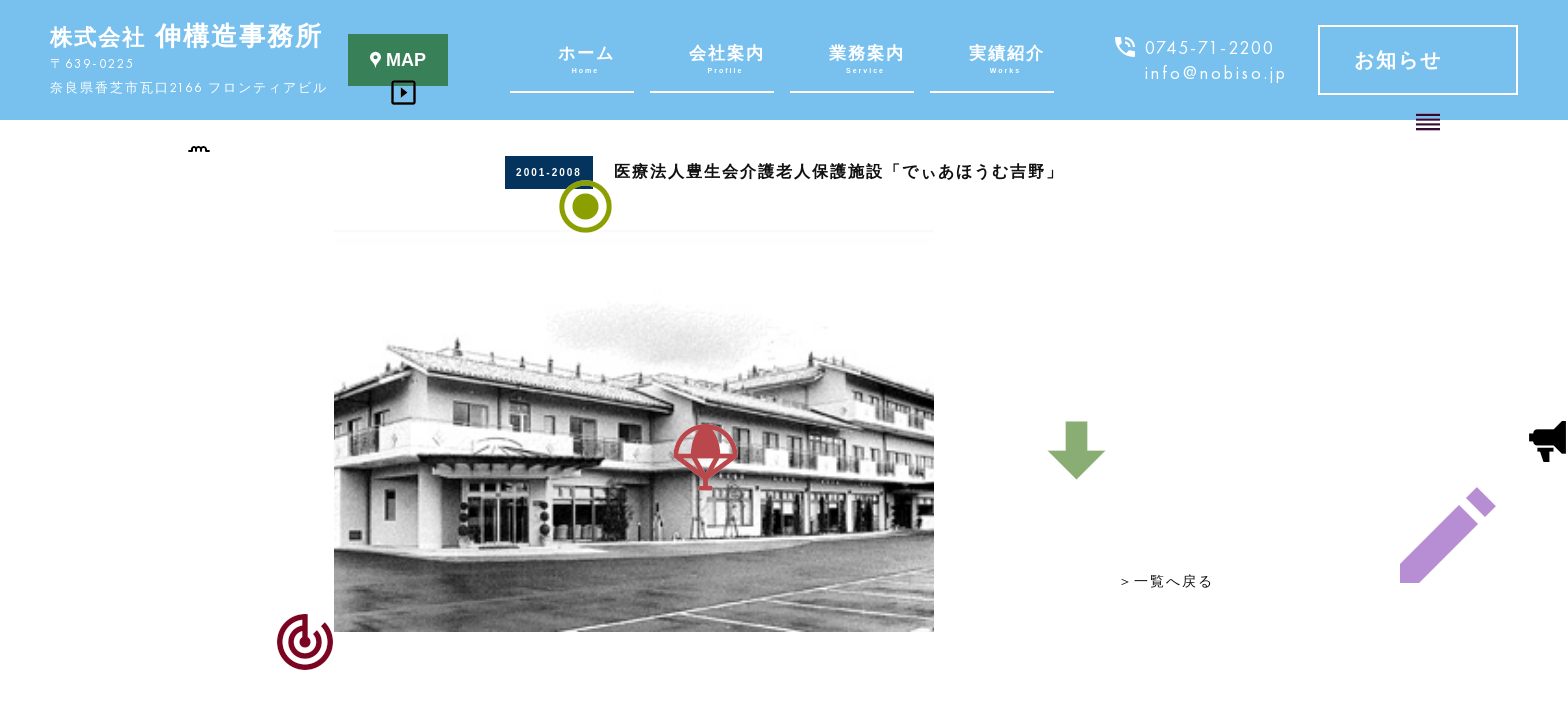 This screenshot has height=720, width=1568. Describe the element at coordinates (705, 458) in the screenshot. I see `access emergency or backup features` at that location.